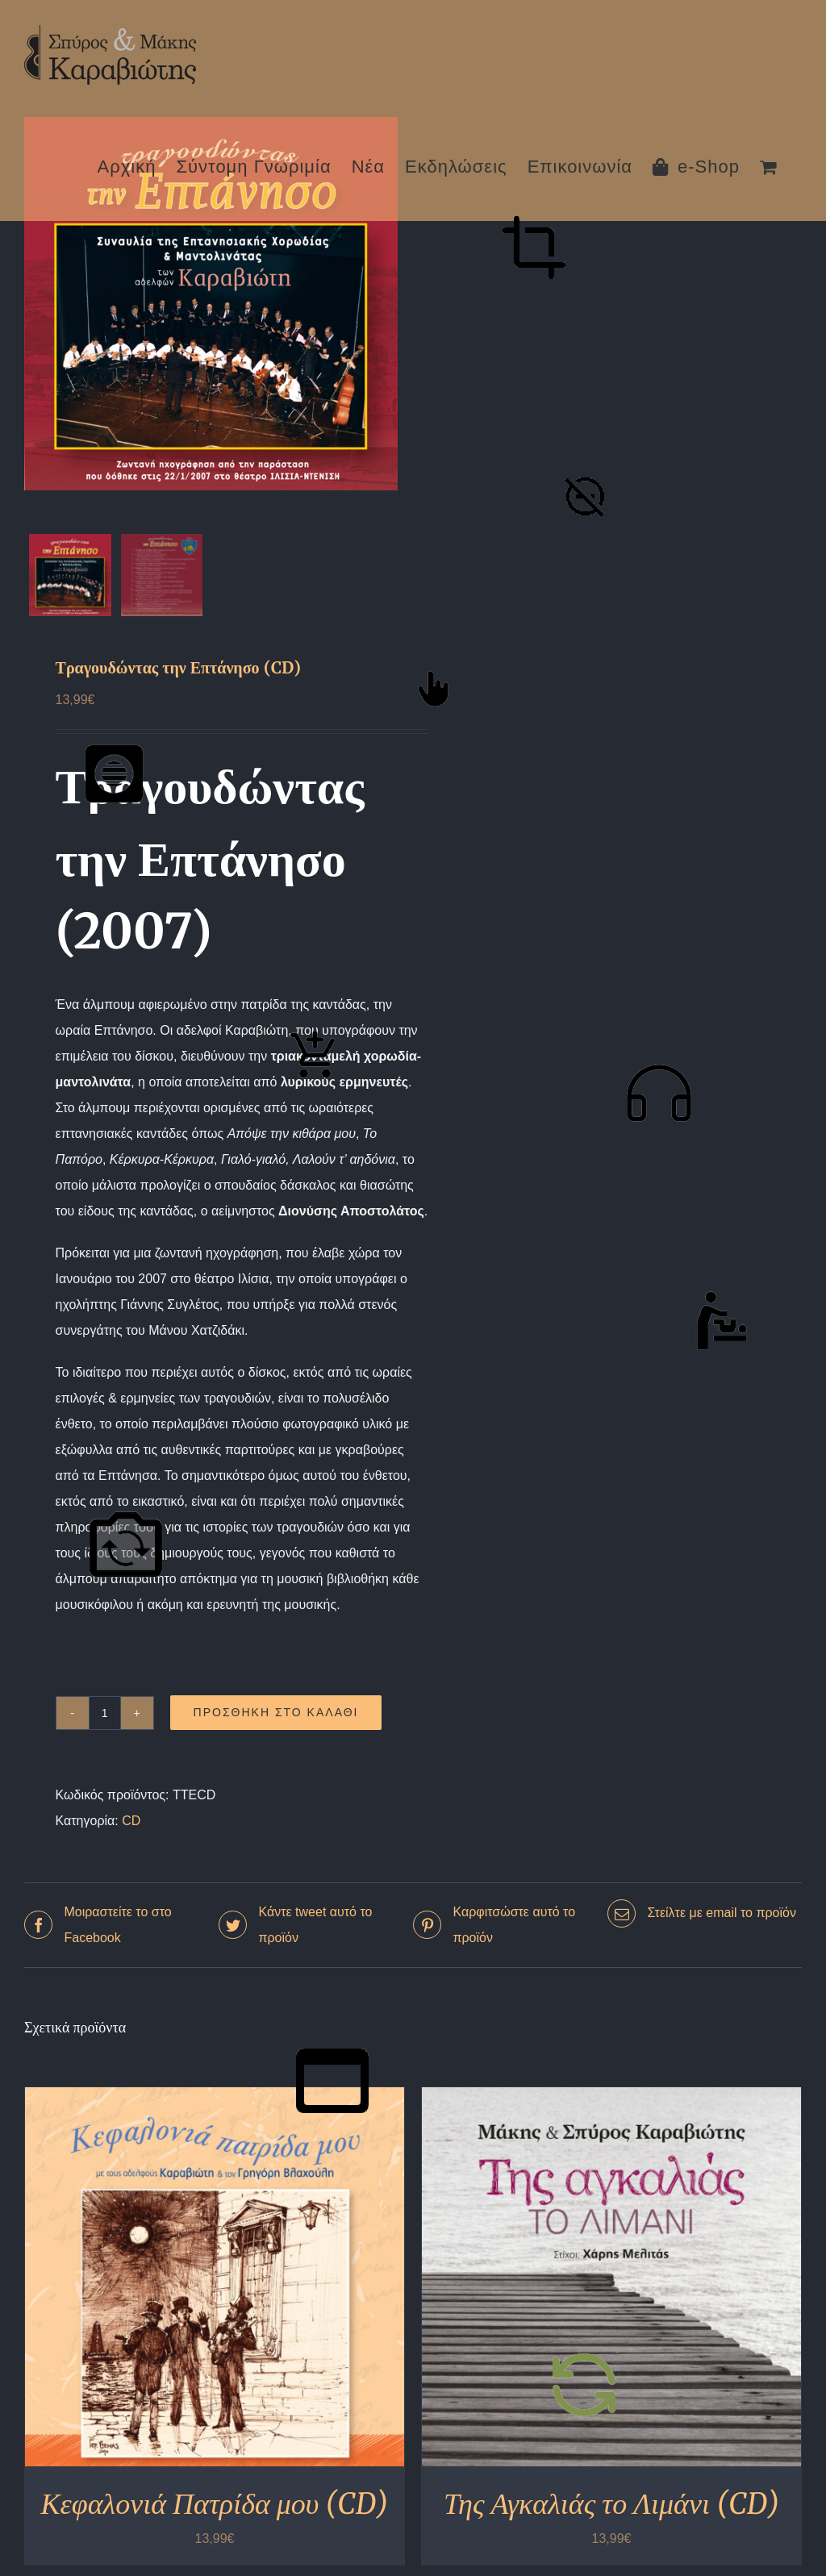 The image size is (826, 2576). I want to click on do not disturb mode is disabled, so click(585, 496).